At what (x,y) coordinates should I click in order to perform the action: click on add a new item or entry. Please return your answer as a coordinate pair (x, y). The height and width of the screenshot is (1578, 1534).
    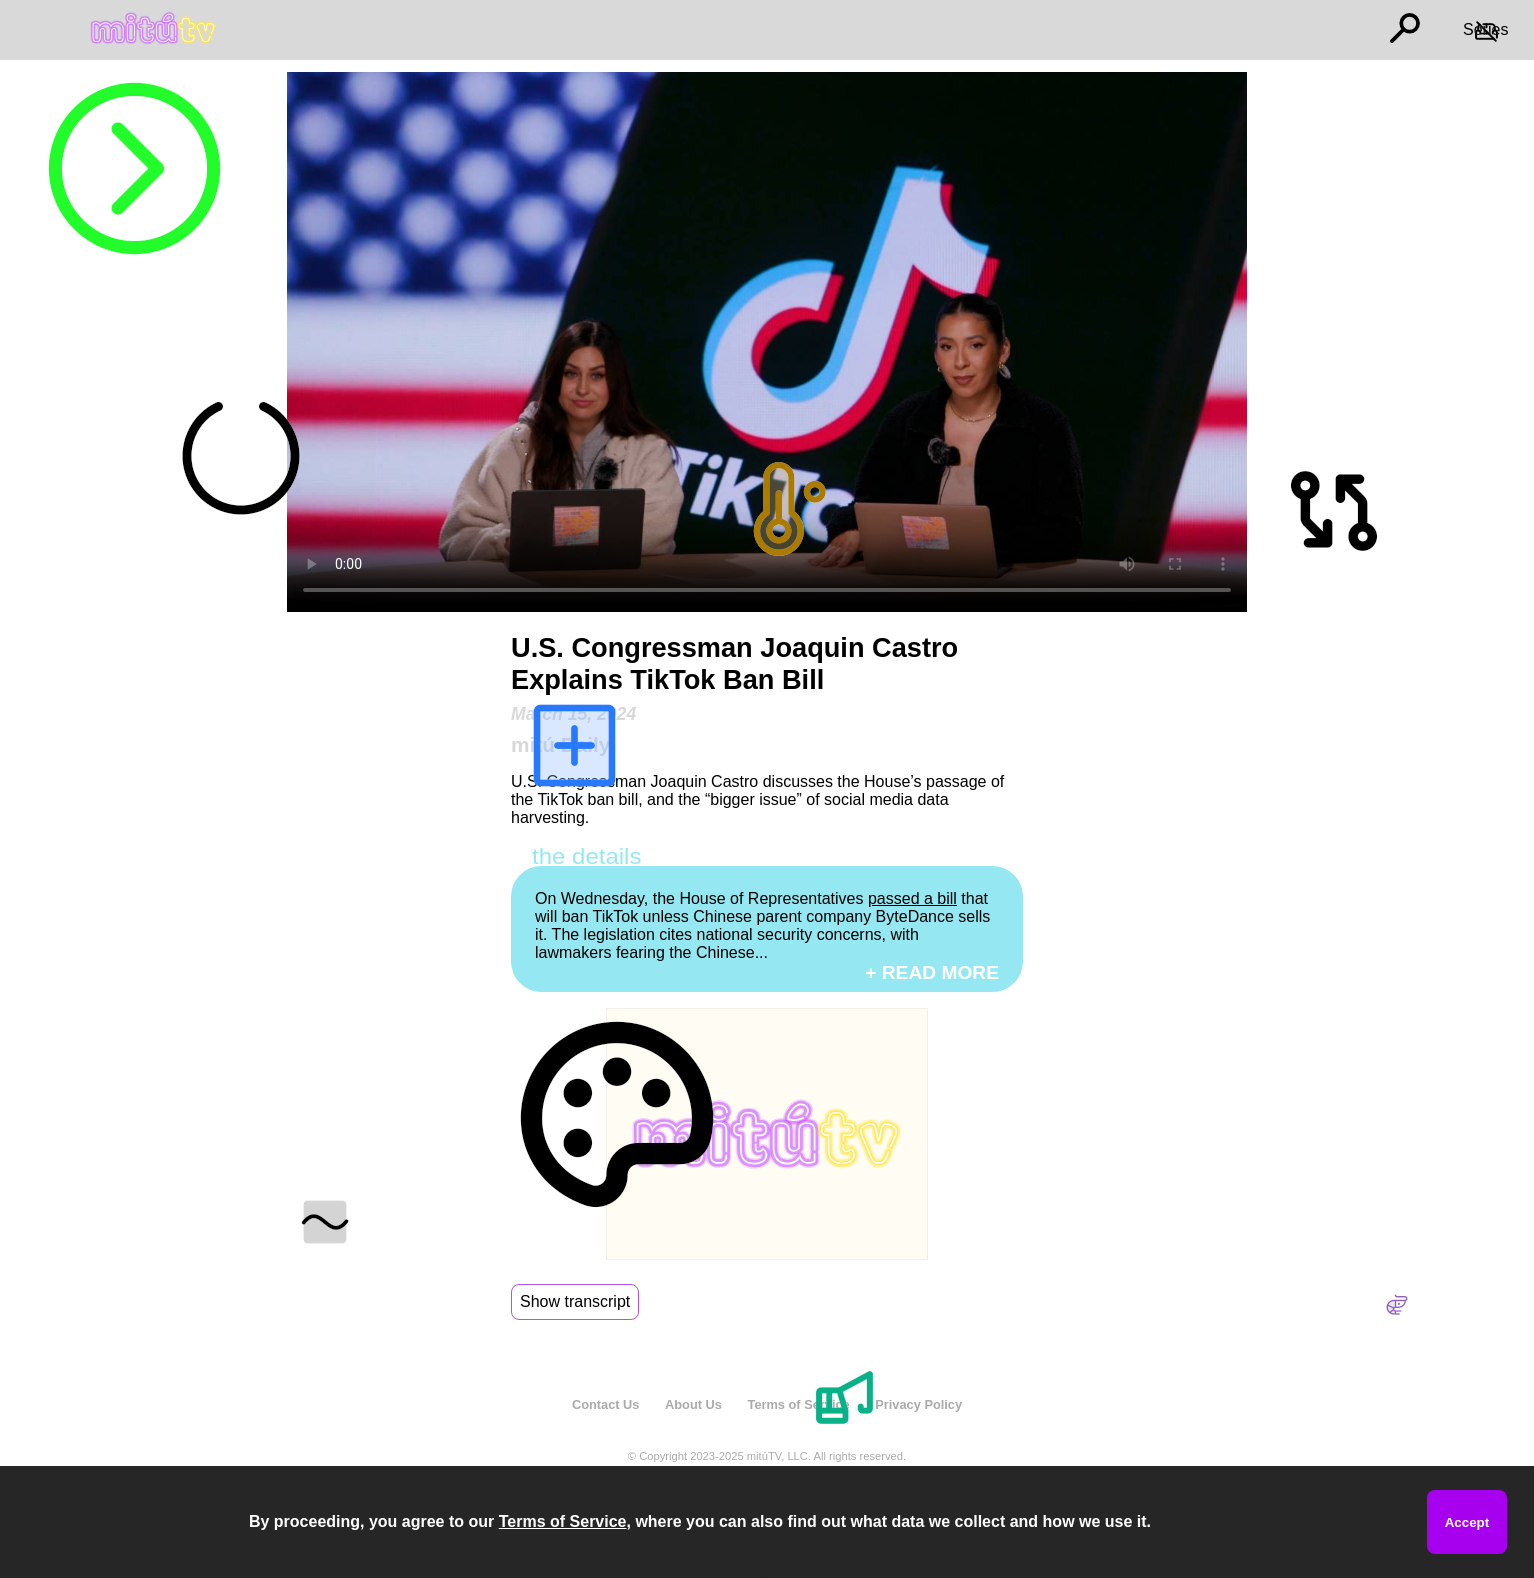
    Looking at the image, I should click on (574, 745).